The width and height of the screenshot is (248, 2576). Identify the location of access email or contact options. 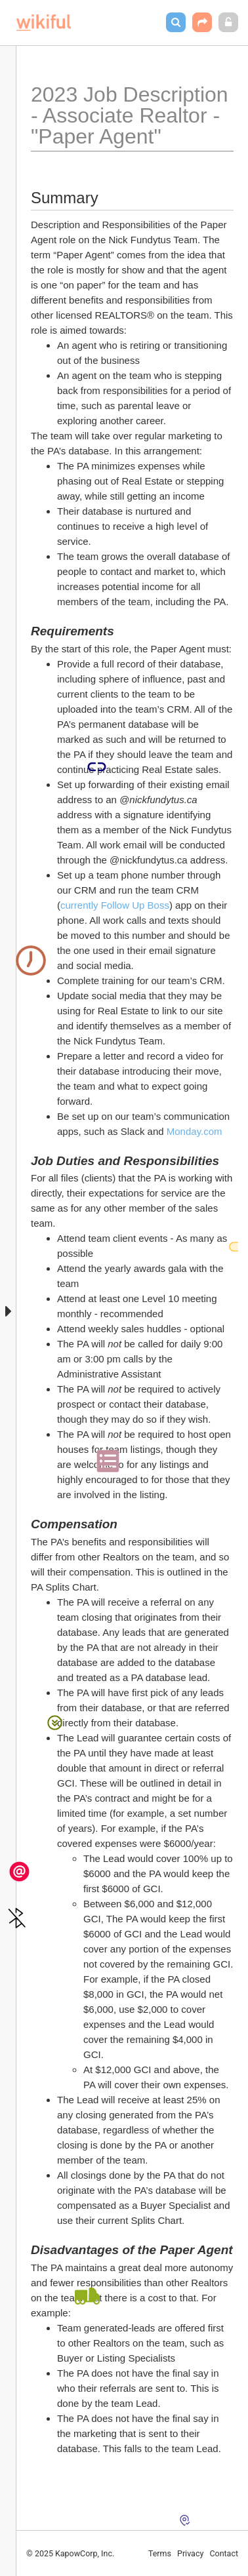
(19, 1871).